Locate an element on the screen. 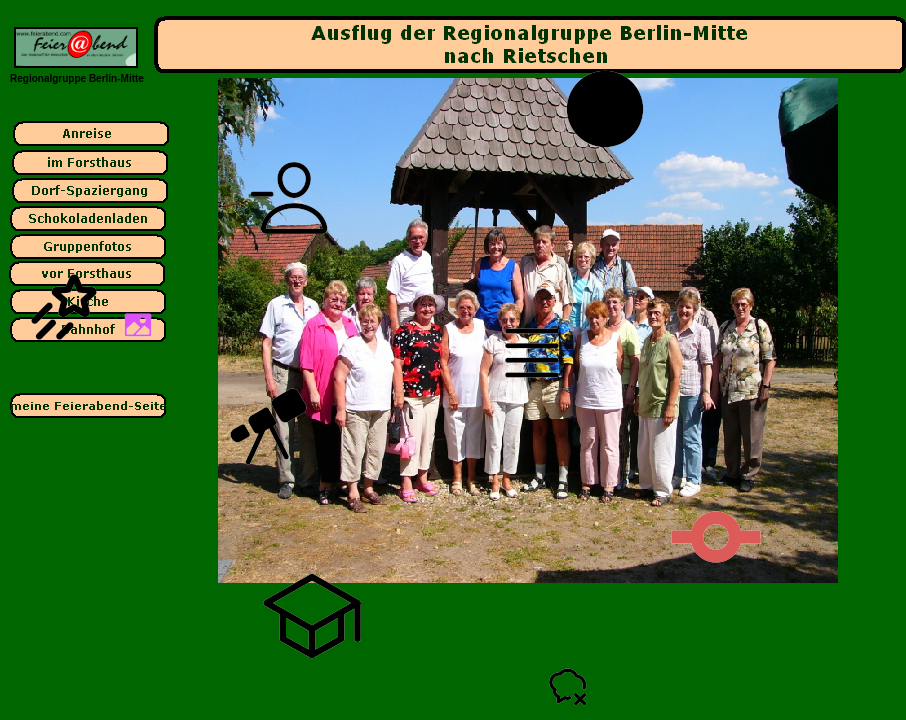 The height and width of the screenshot is (720, 906). access education or learning content is located at coordinates (312, 616).